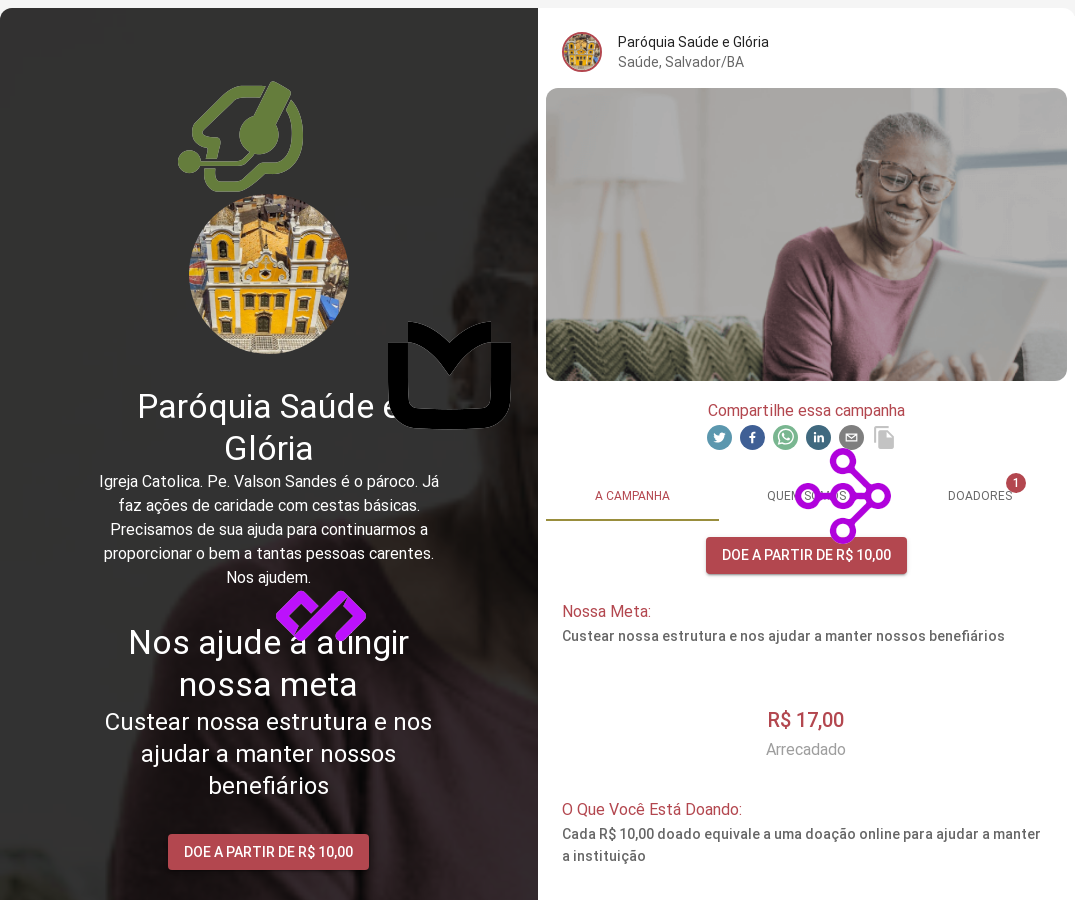 The image size is (1075, 900). What do you see at coordinates (240, 136) in the screenshot?
I see `open zoiper VoIP calling app` at bounding box center [240, 136].